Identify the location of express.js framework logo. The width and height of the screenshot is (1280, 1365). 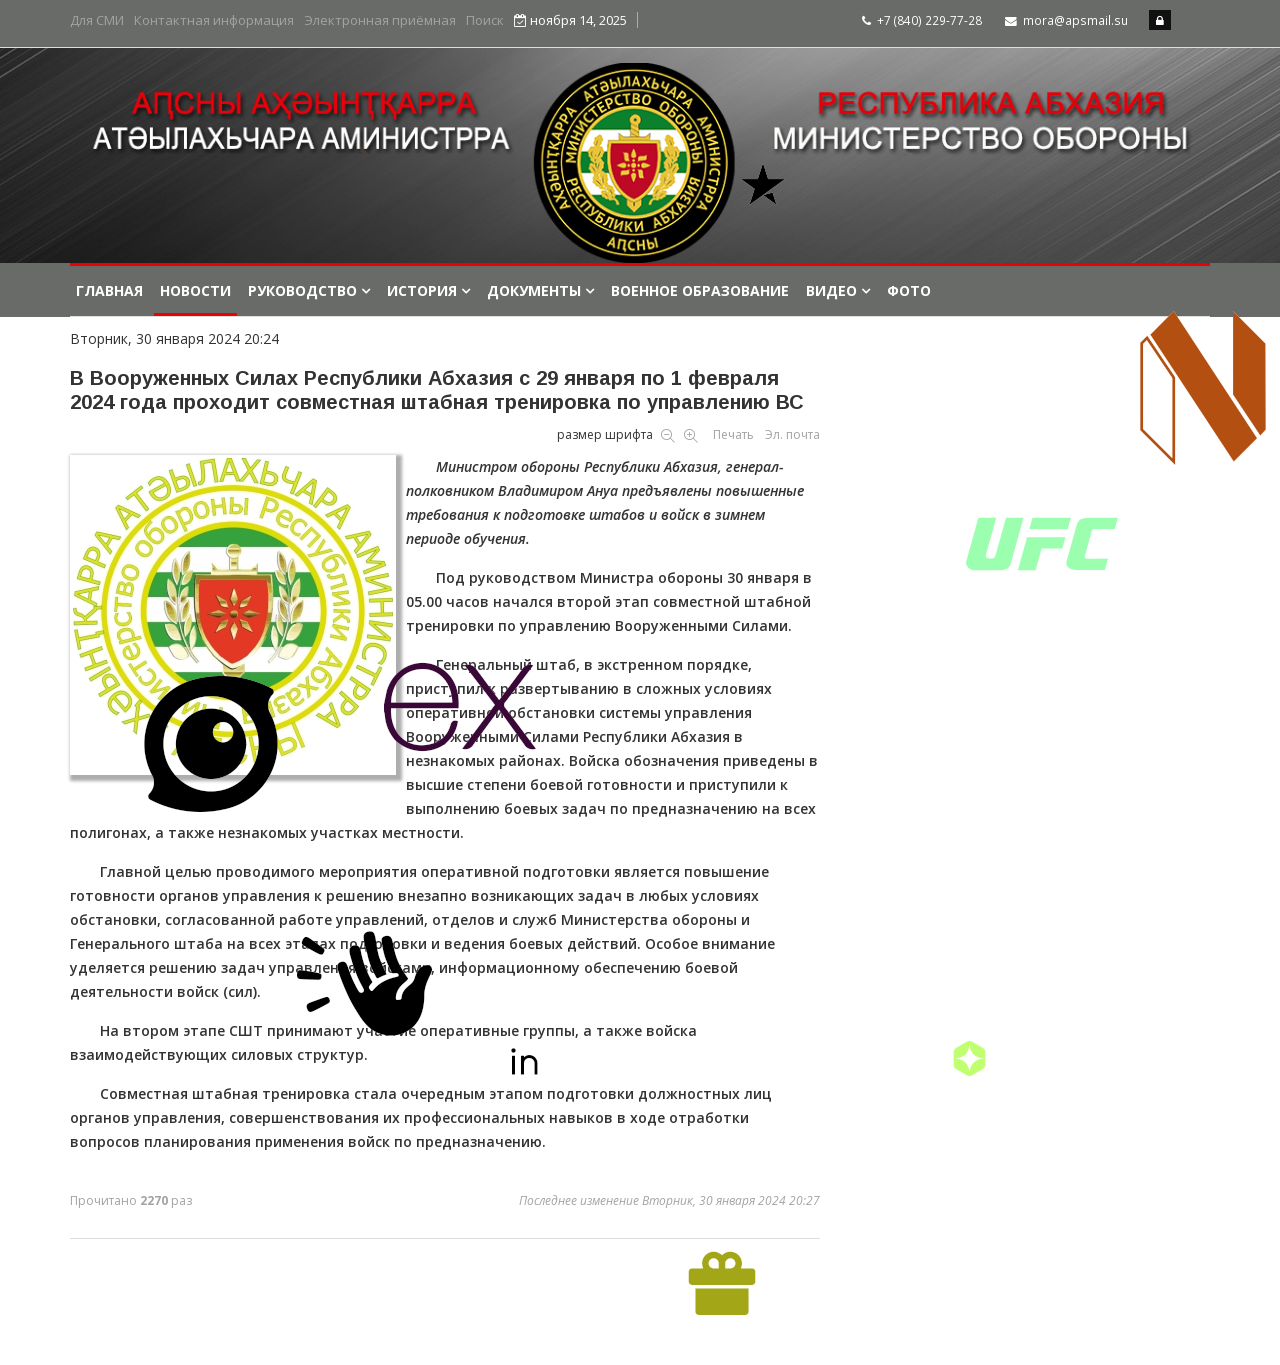
(460, 707).